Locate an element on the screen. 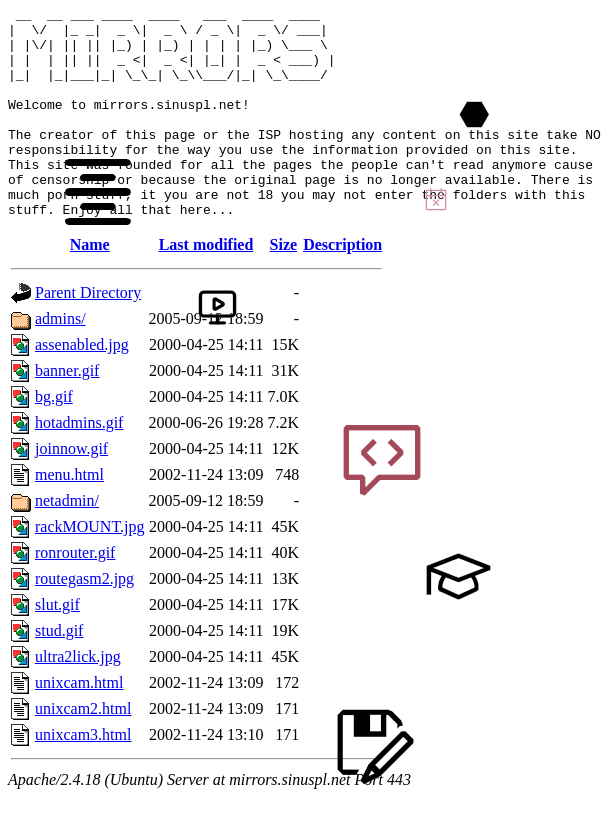 Image resolution: width=601 pixels, height=839 pixels. play video on display is located at coordinates (217, 307).